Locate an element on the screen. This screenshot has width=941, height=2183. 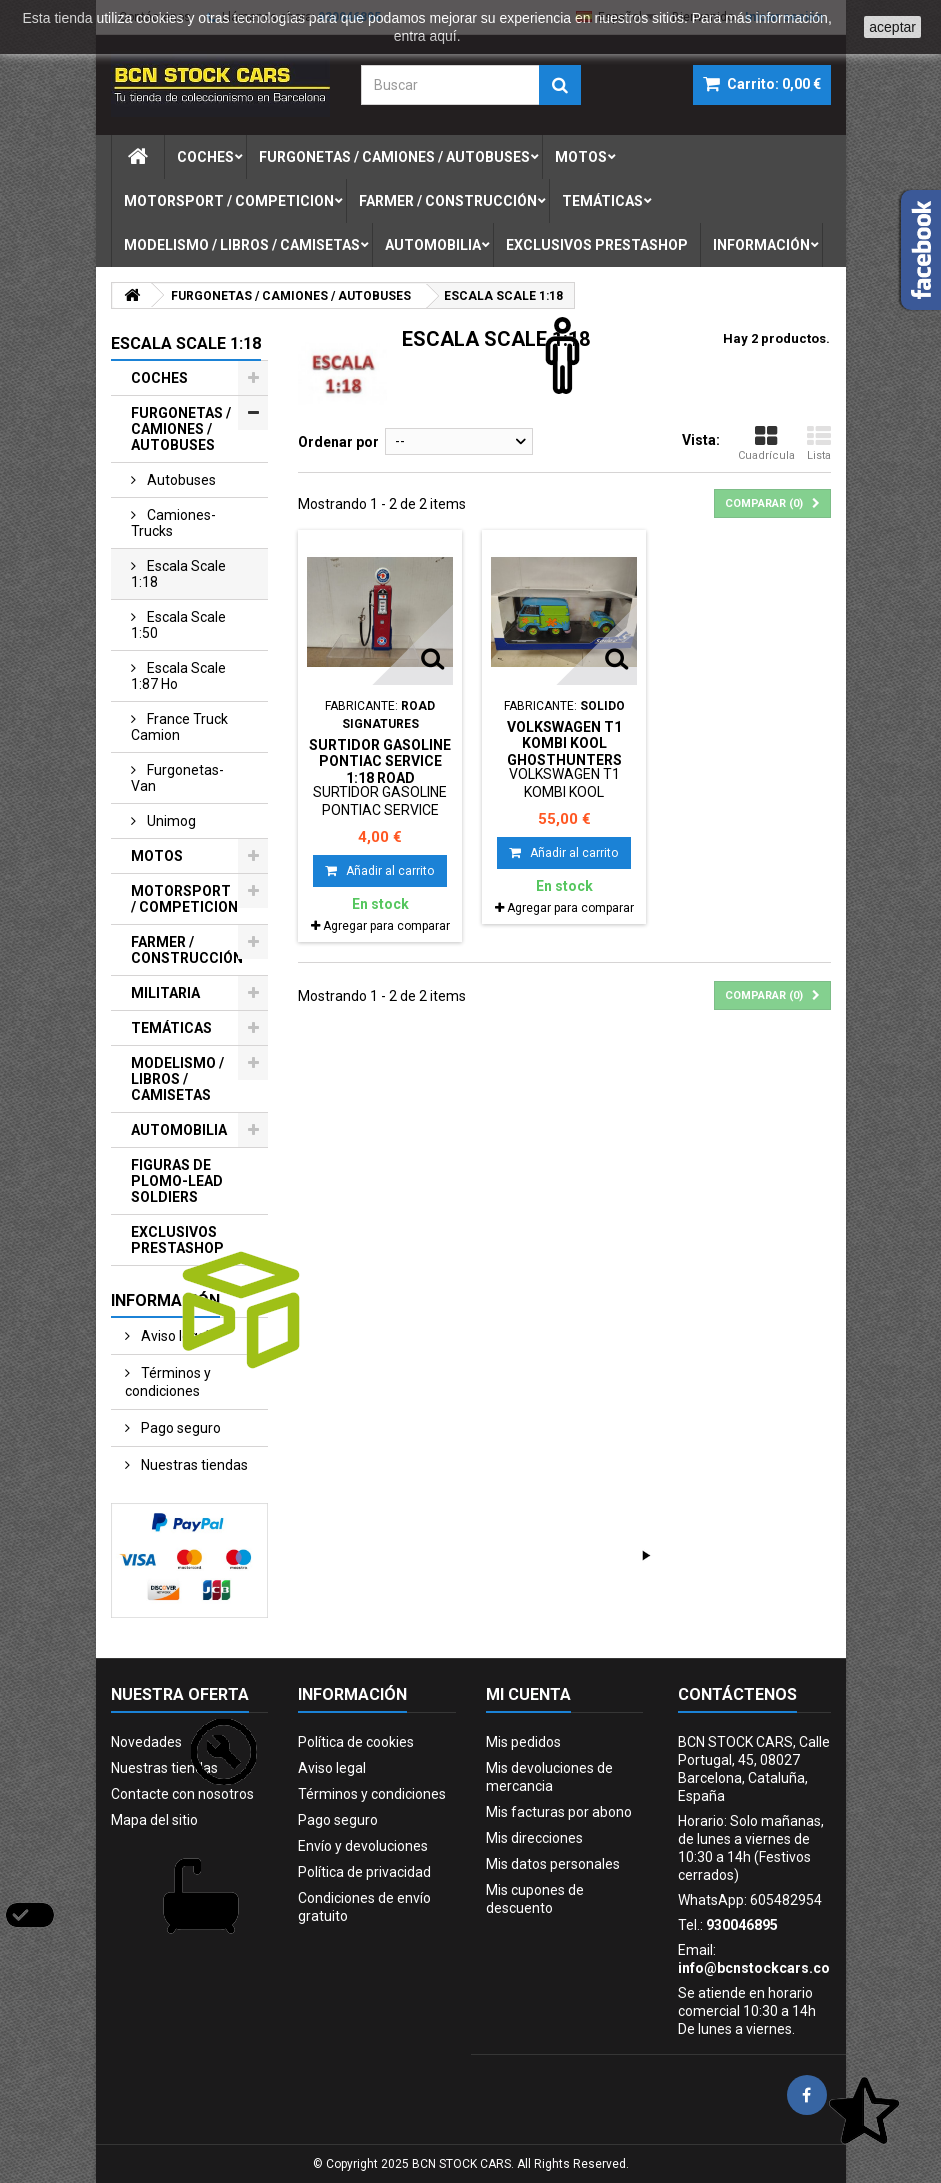
start media playback is located at coordinates (645, 1555).